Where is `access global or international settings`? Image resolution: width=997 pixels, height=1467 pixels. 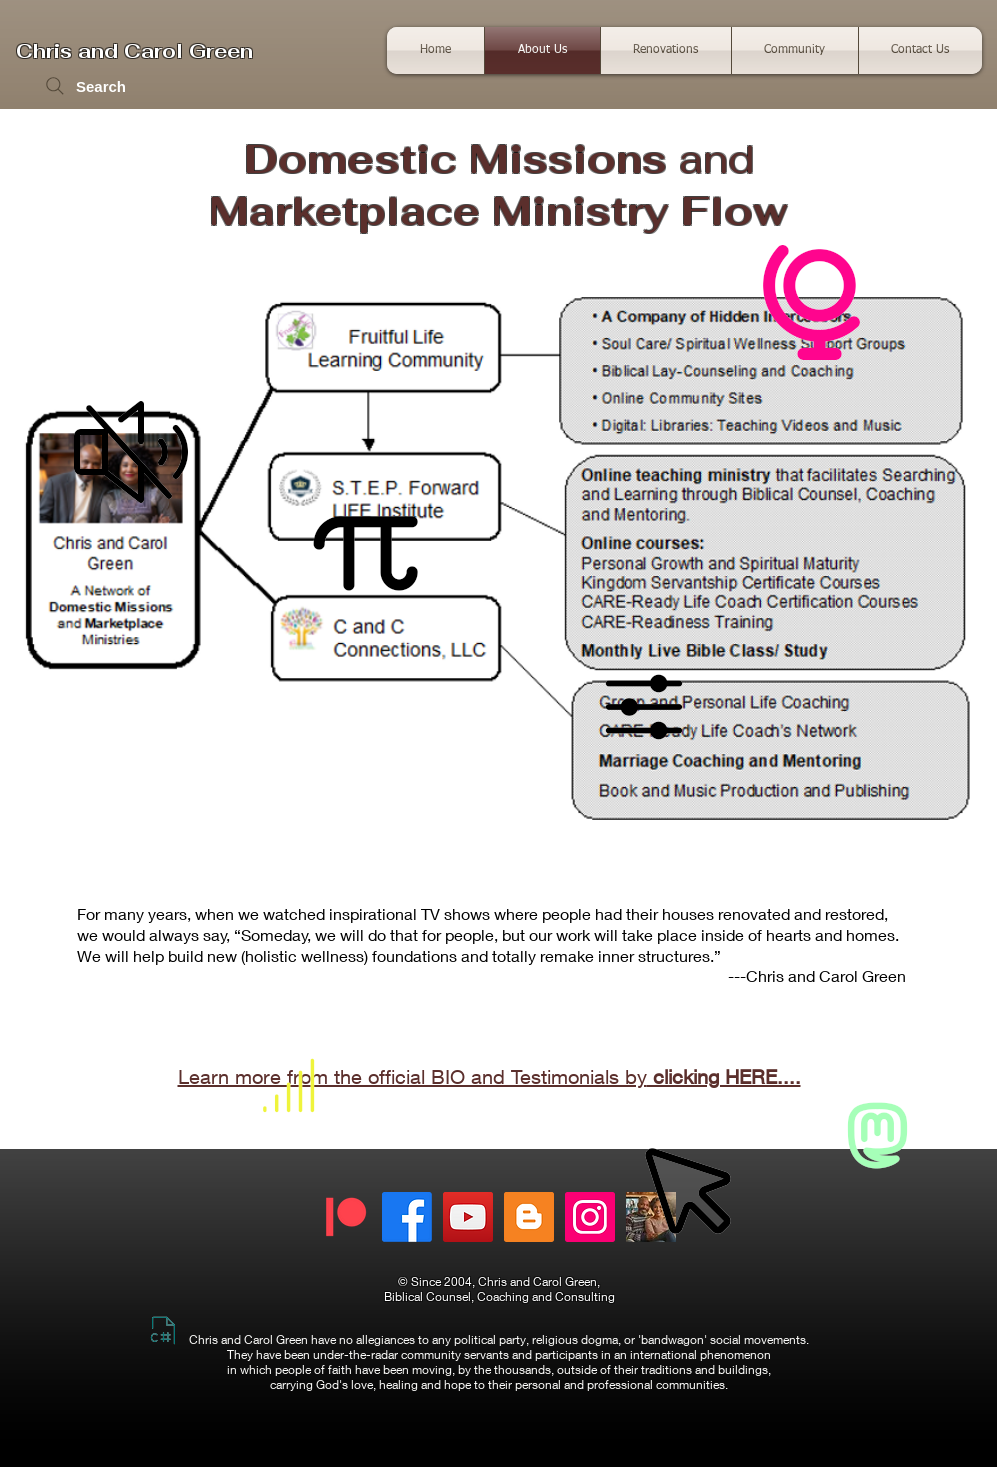
access global or international settings is located at coordinates (815, 297).